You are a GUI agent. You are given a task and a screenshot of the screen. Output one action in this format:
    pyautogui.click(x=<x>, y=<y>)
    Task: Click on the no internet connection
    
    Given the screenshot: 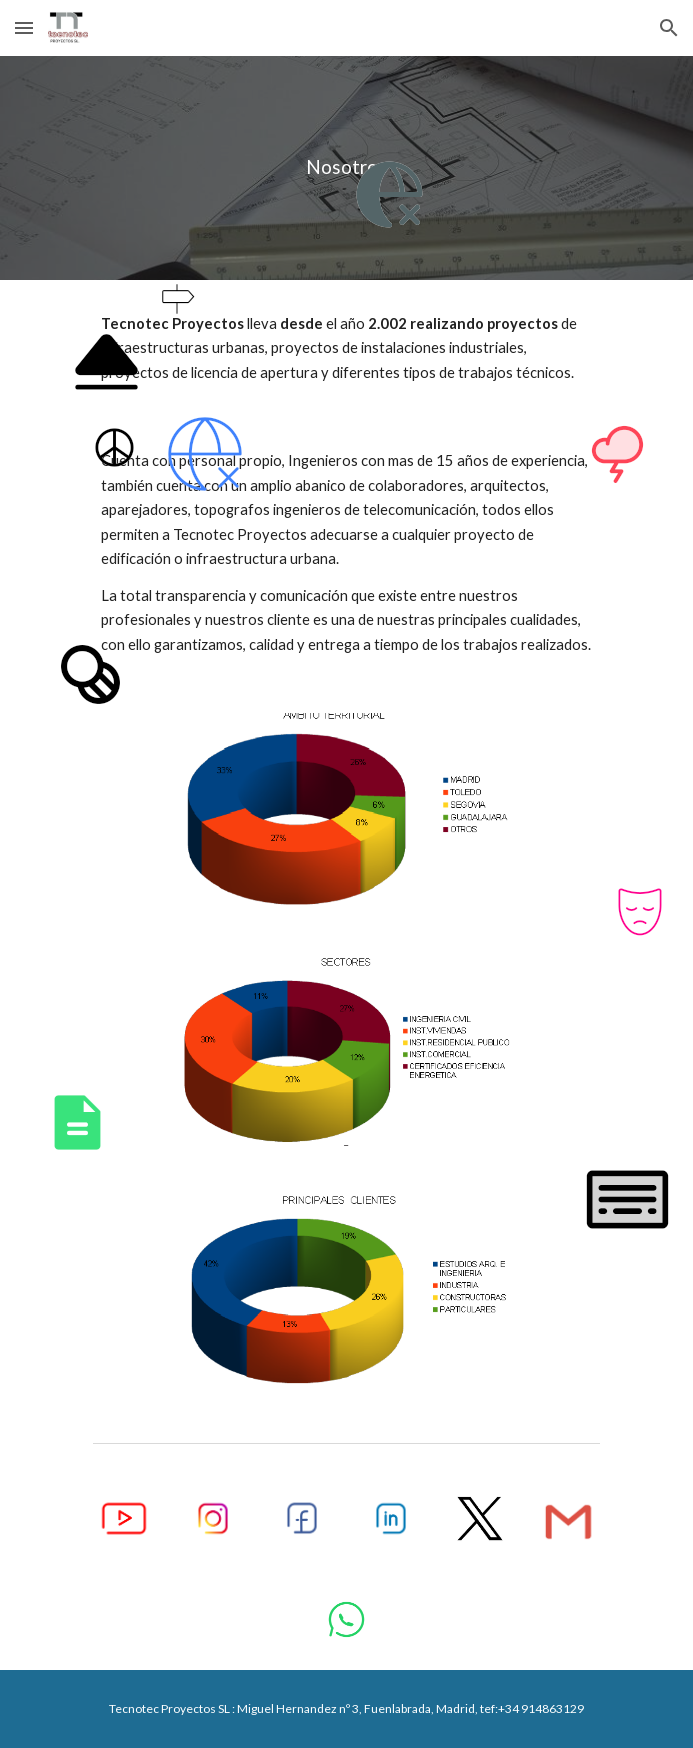 What is the action you would take?
    pyautogui.click(x=389, y=194)
    